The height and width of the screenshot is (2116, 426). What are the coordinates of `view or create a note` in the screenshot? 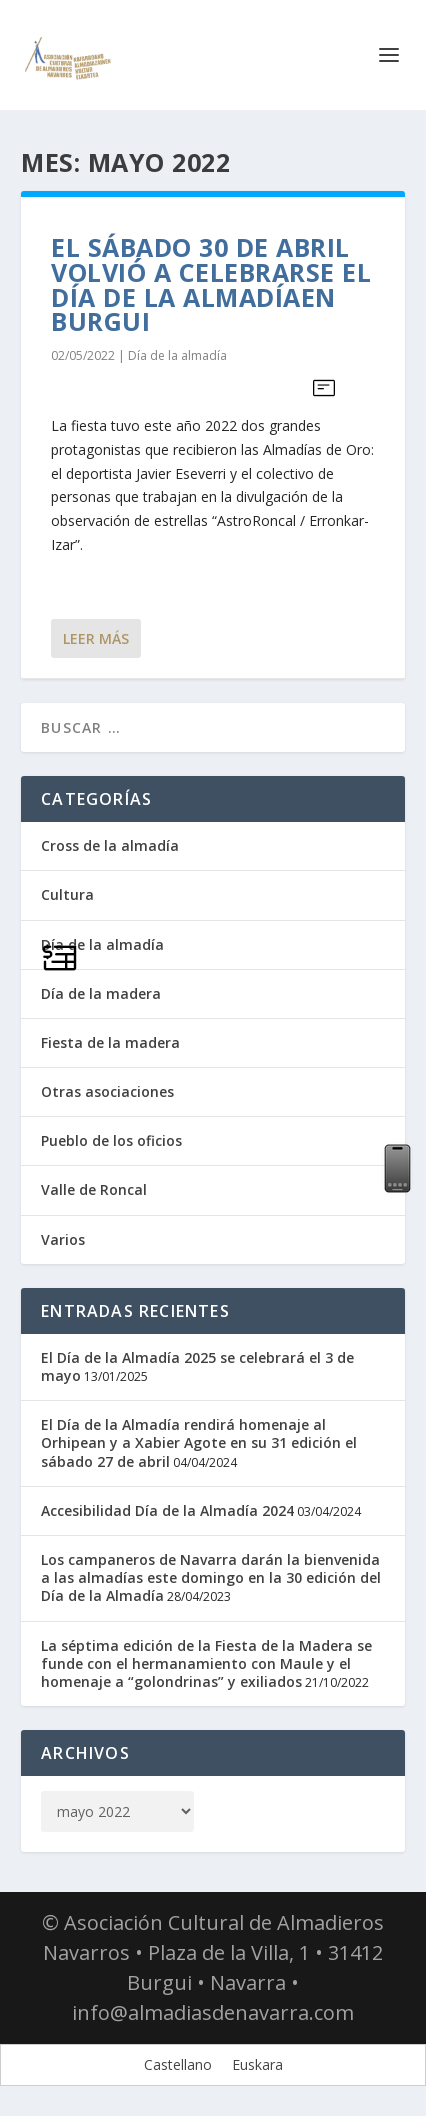 It's located at (324, 388).